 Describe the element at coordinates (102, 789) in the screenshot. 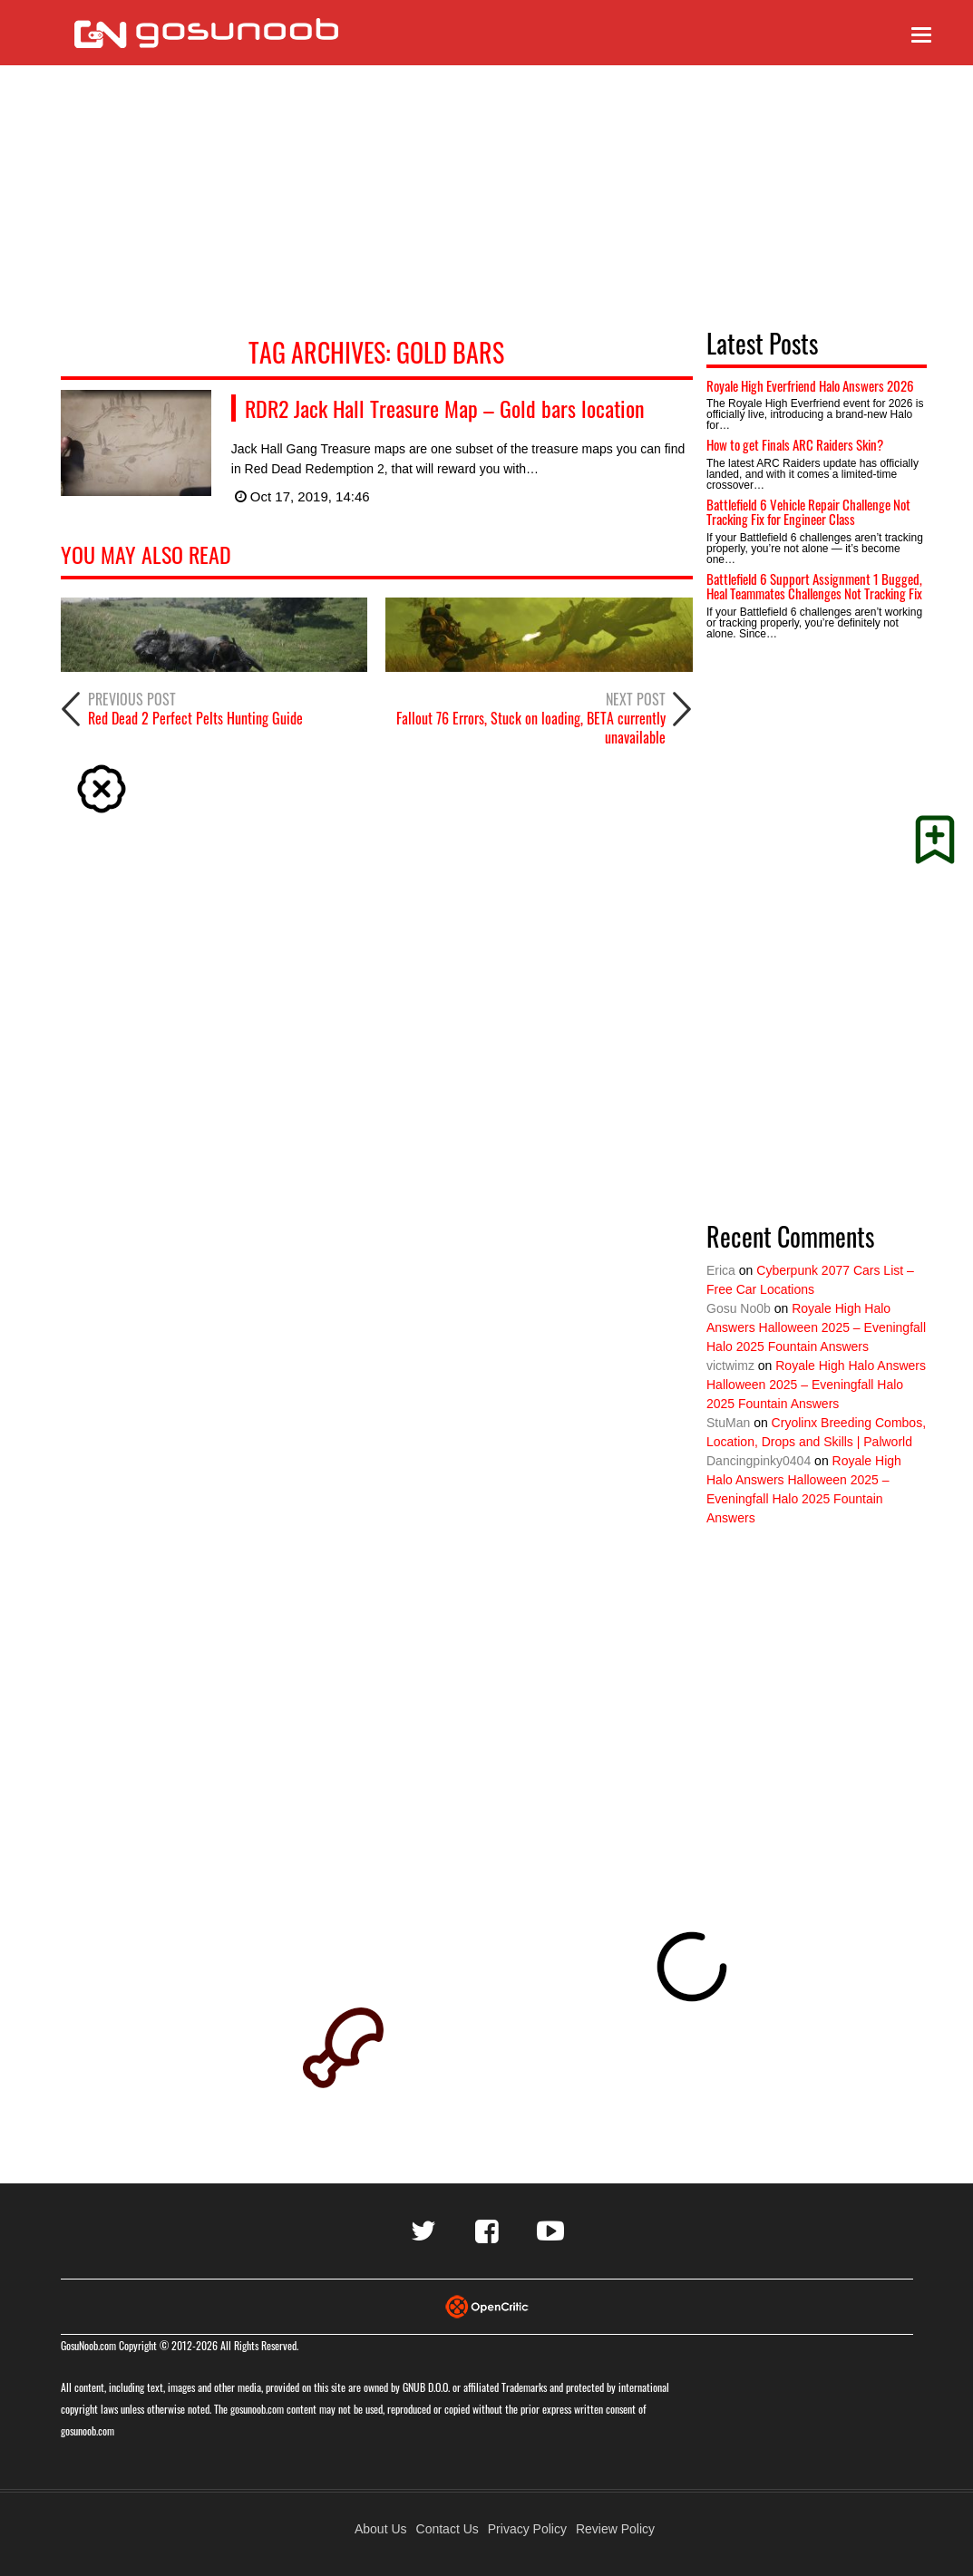

I see `remove or revoke a badge` at that location.